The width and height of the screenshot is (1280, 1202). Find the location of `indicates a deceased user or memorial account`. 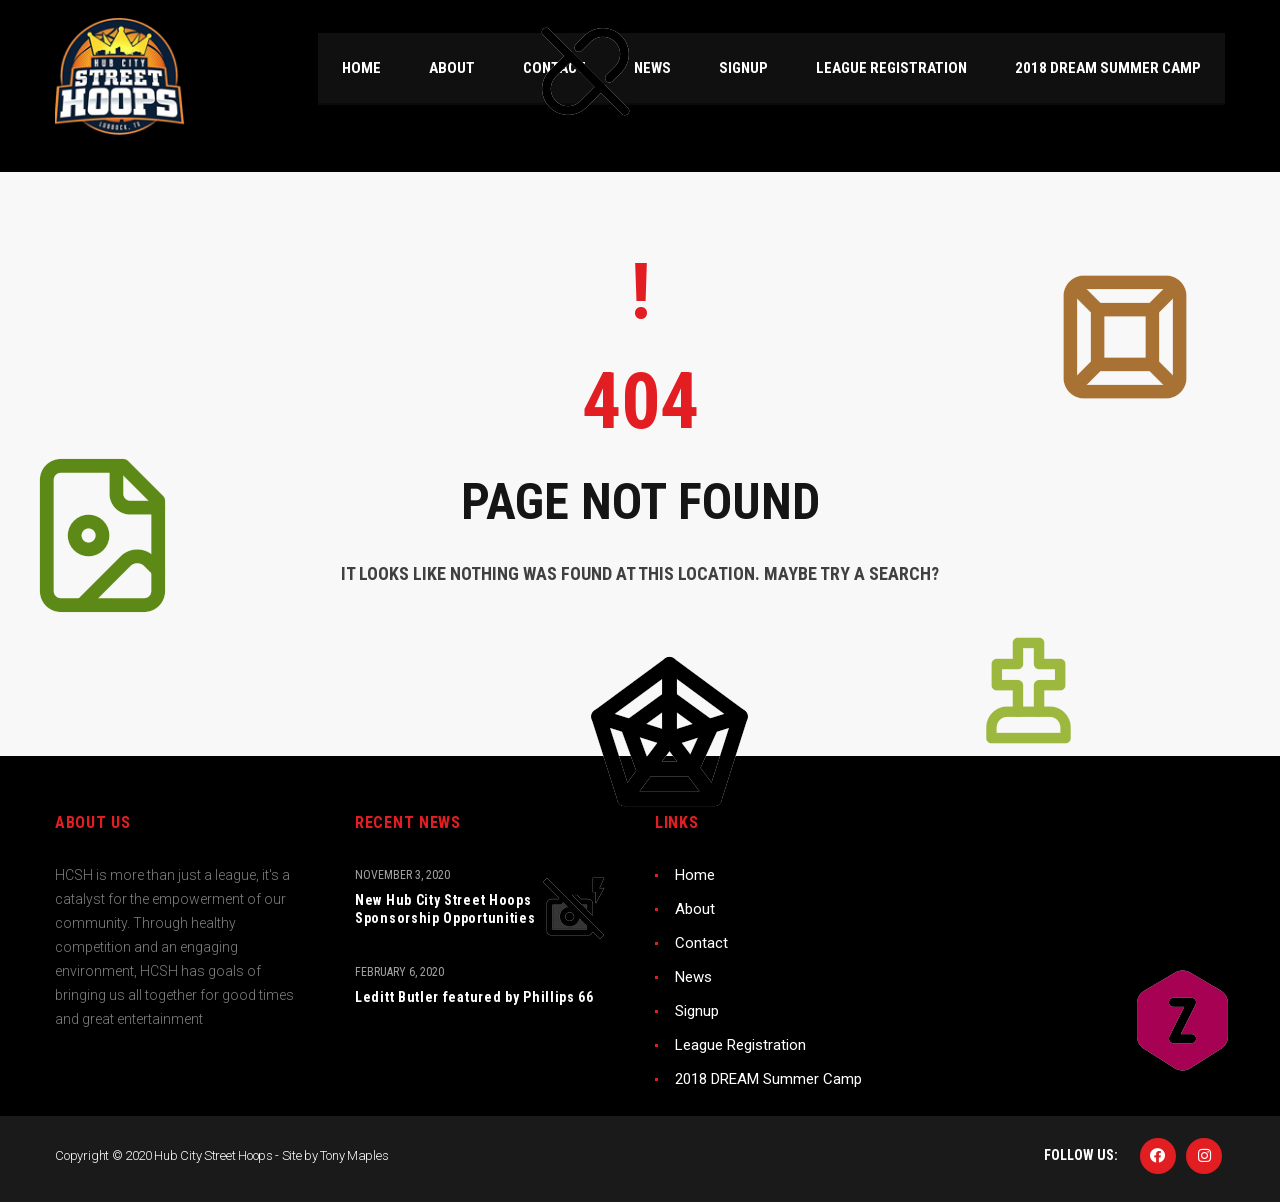

indicates a deceased user or memorial account is located at coordinates (1028, 690).